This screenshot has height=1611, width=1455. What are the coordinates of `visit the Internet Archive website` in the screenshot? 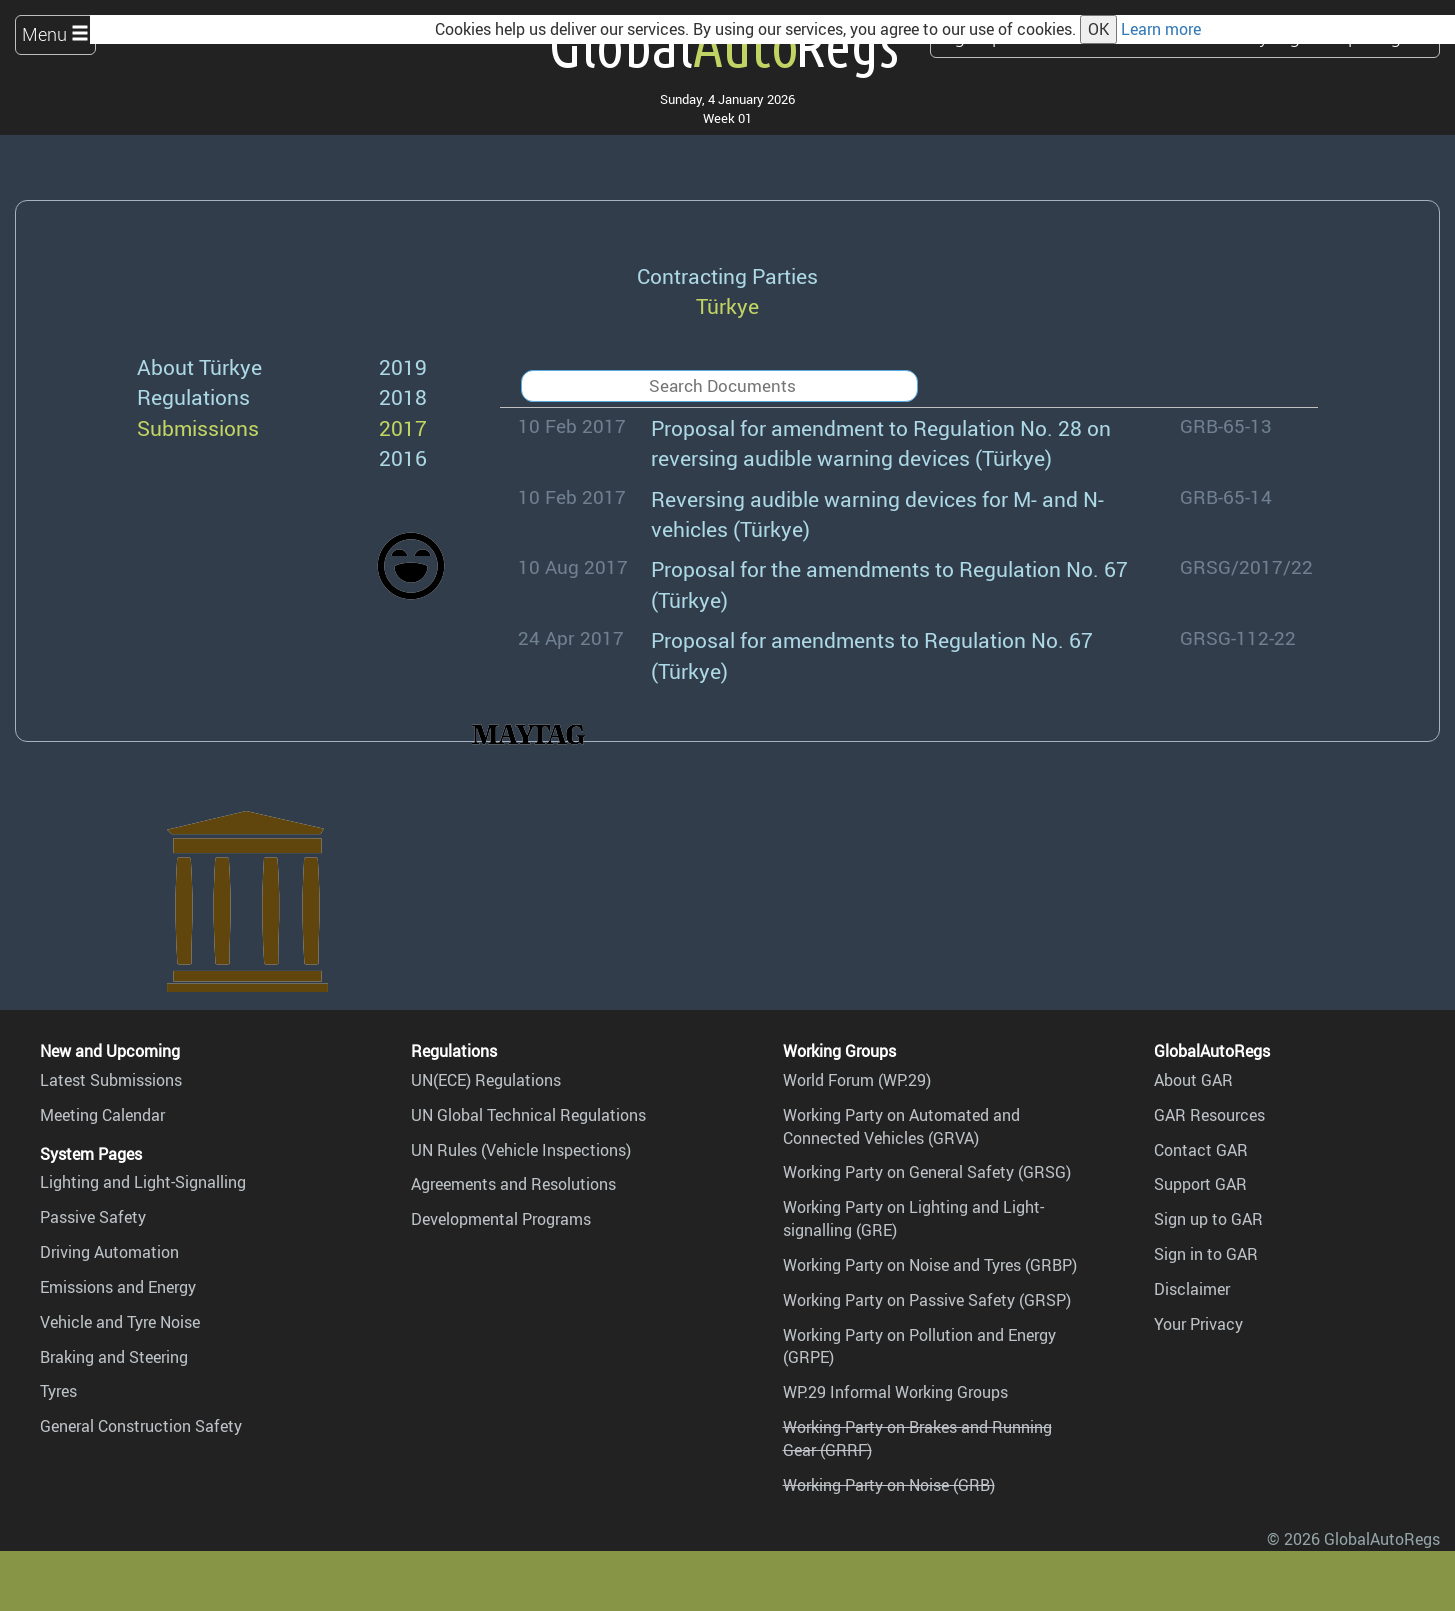 It's located at (247, 901).